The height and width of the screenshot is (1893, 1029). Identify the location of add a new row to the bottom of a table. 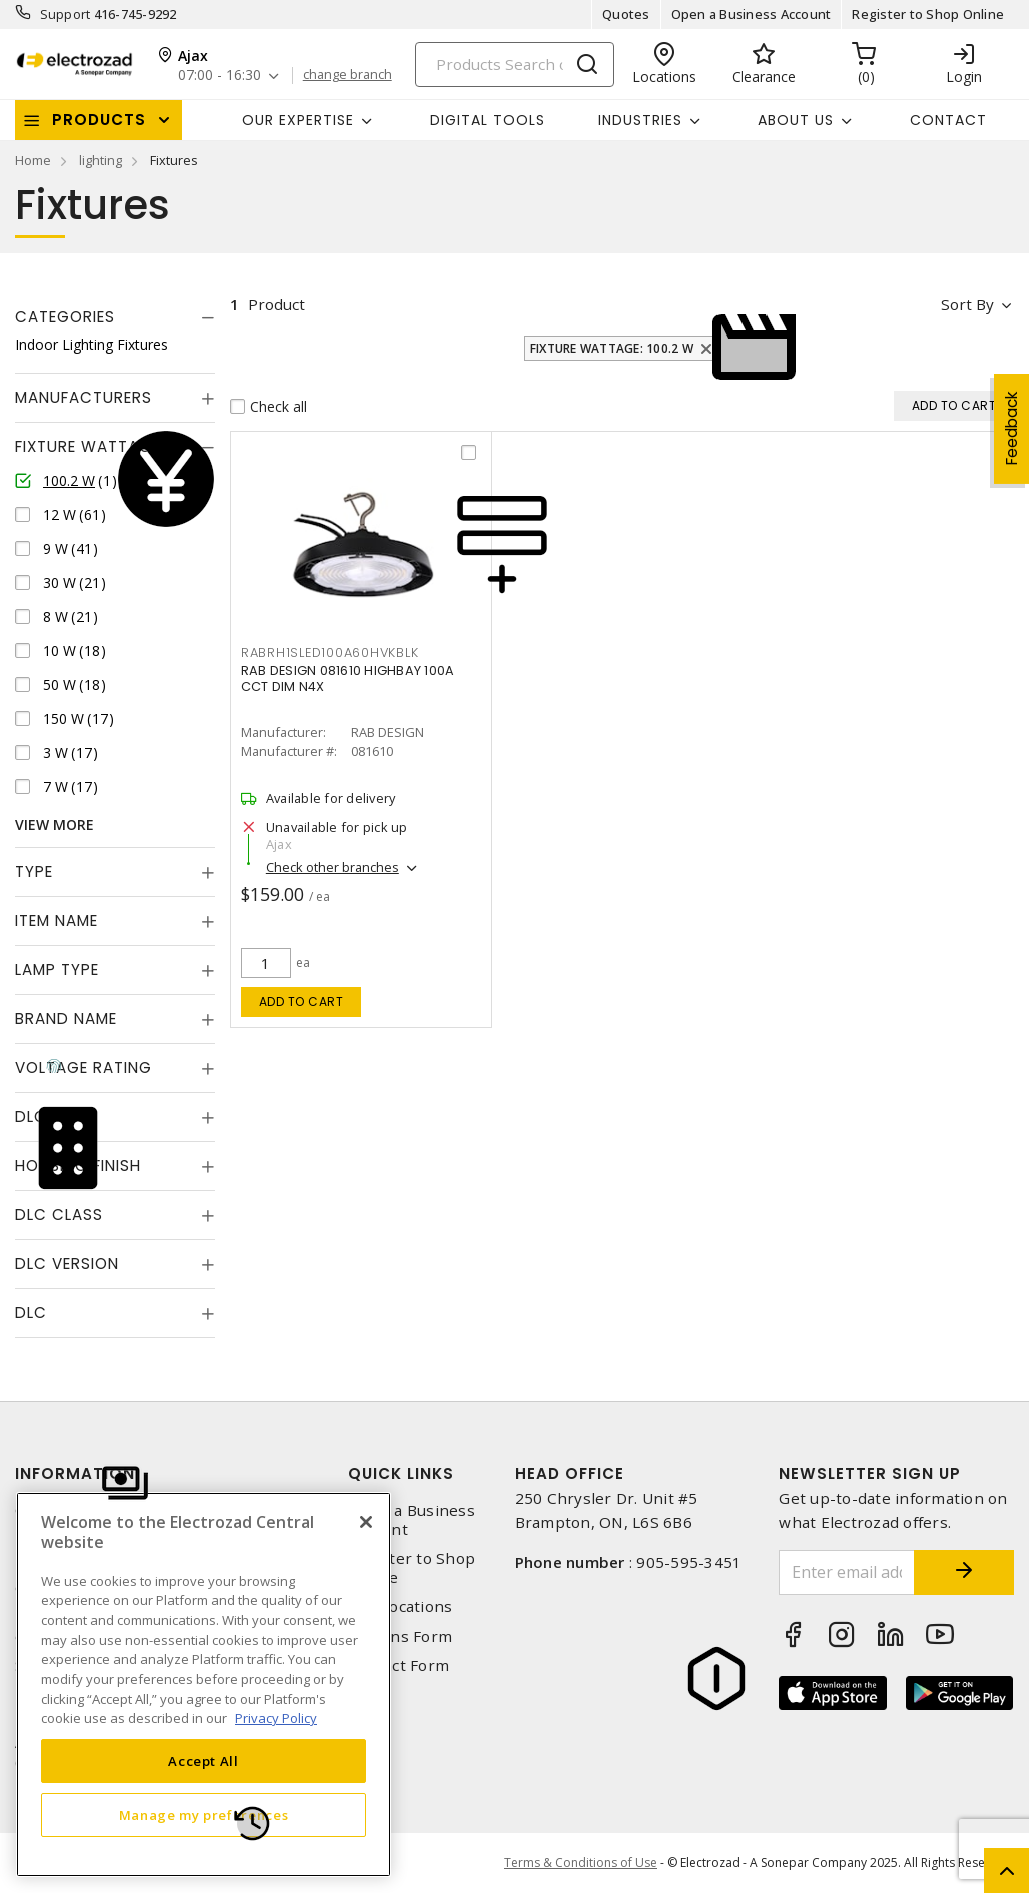
(502, 537).